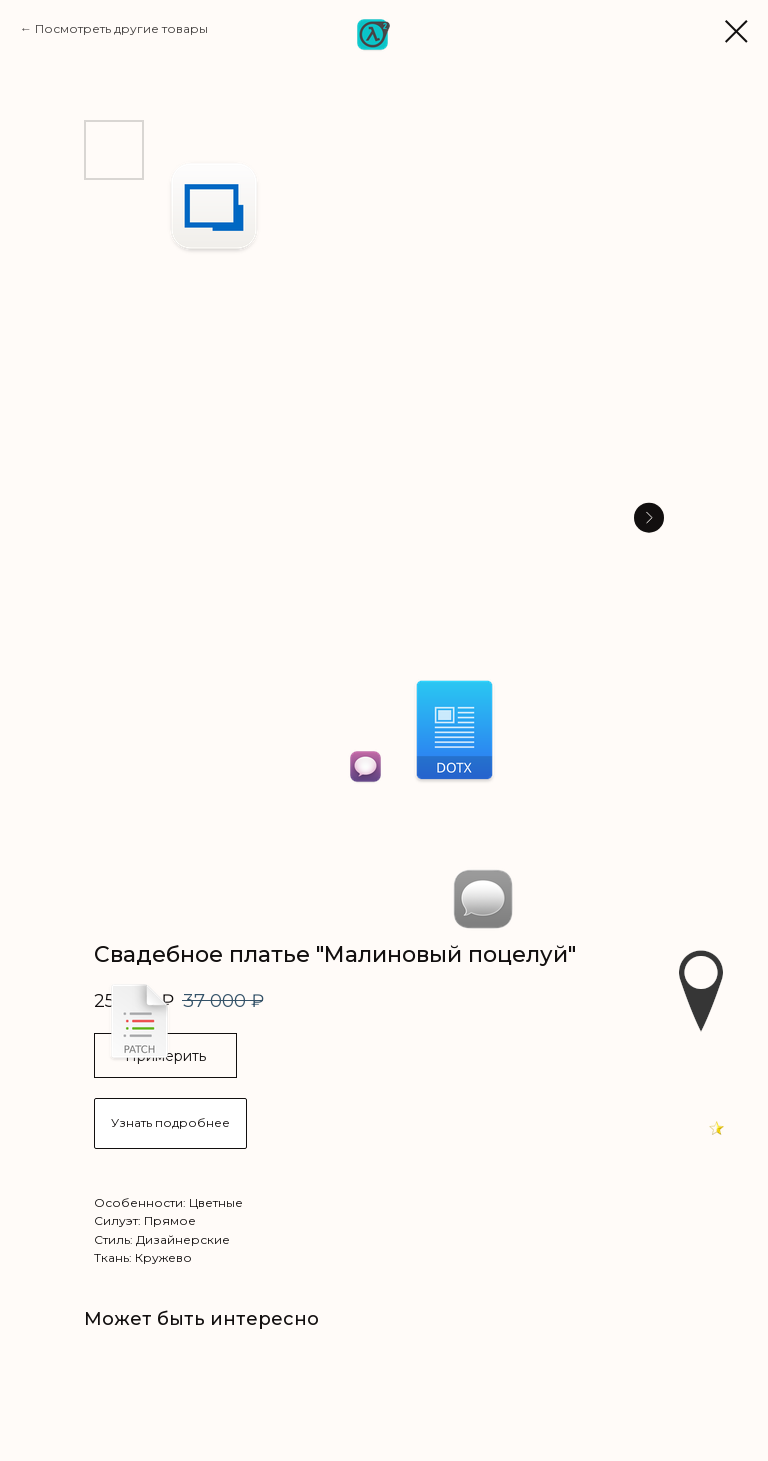  I want to click on a patch or diff file containing code changes, so click(139, 1022).